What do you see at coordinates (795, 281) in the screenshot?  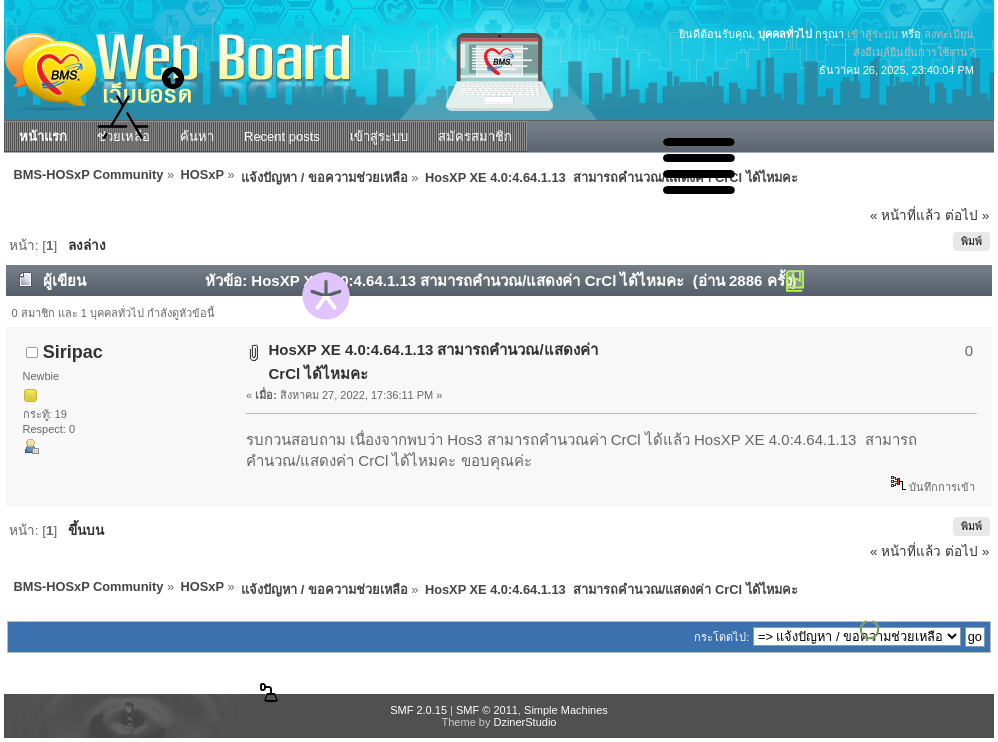 I see `access your bookmarked reading material` at bounding box center [795, 281].